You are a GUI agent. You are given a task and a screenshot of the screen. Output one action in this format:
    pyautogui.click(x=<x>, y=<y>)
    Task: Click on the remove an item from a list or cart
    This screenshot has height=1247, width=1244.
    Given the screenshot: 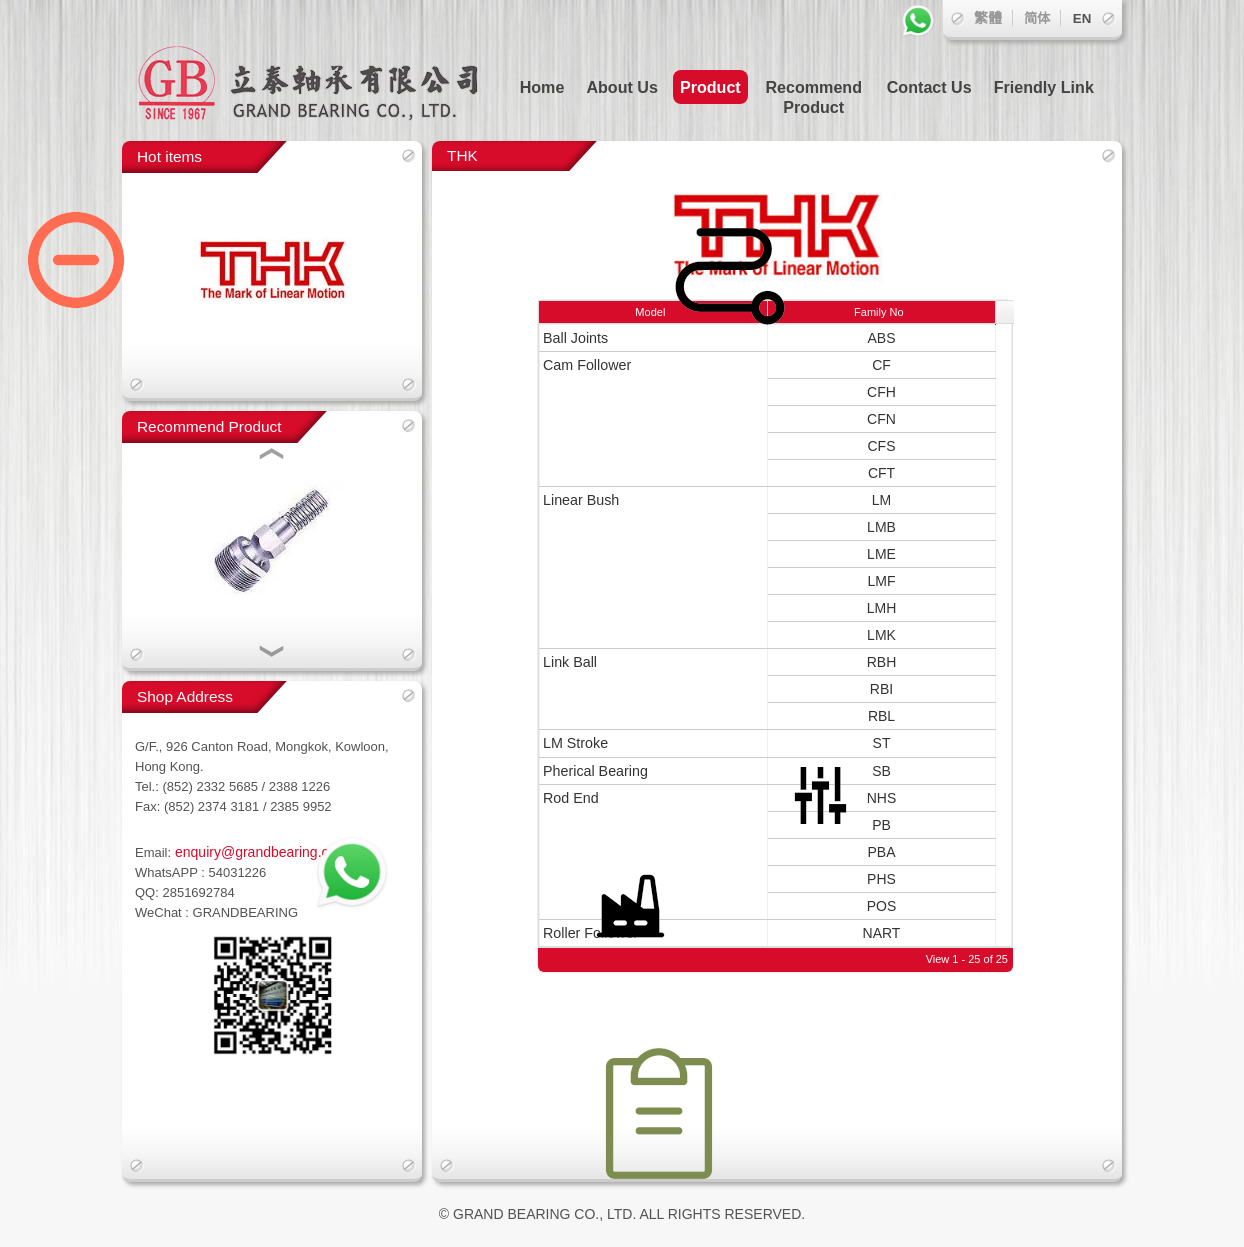 What is the action you would take?
    pyautogui.click(x=76, y=260)
    